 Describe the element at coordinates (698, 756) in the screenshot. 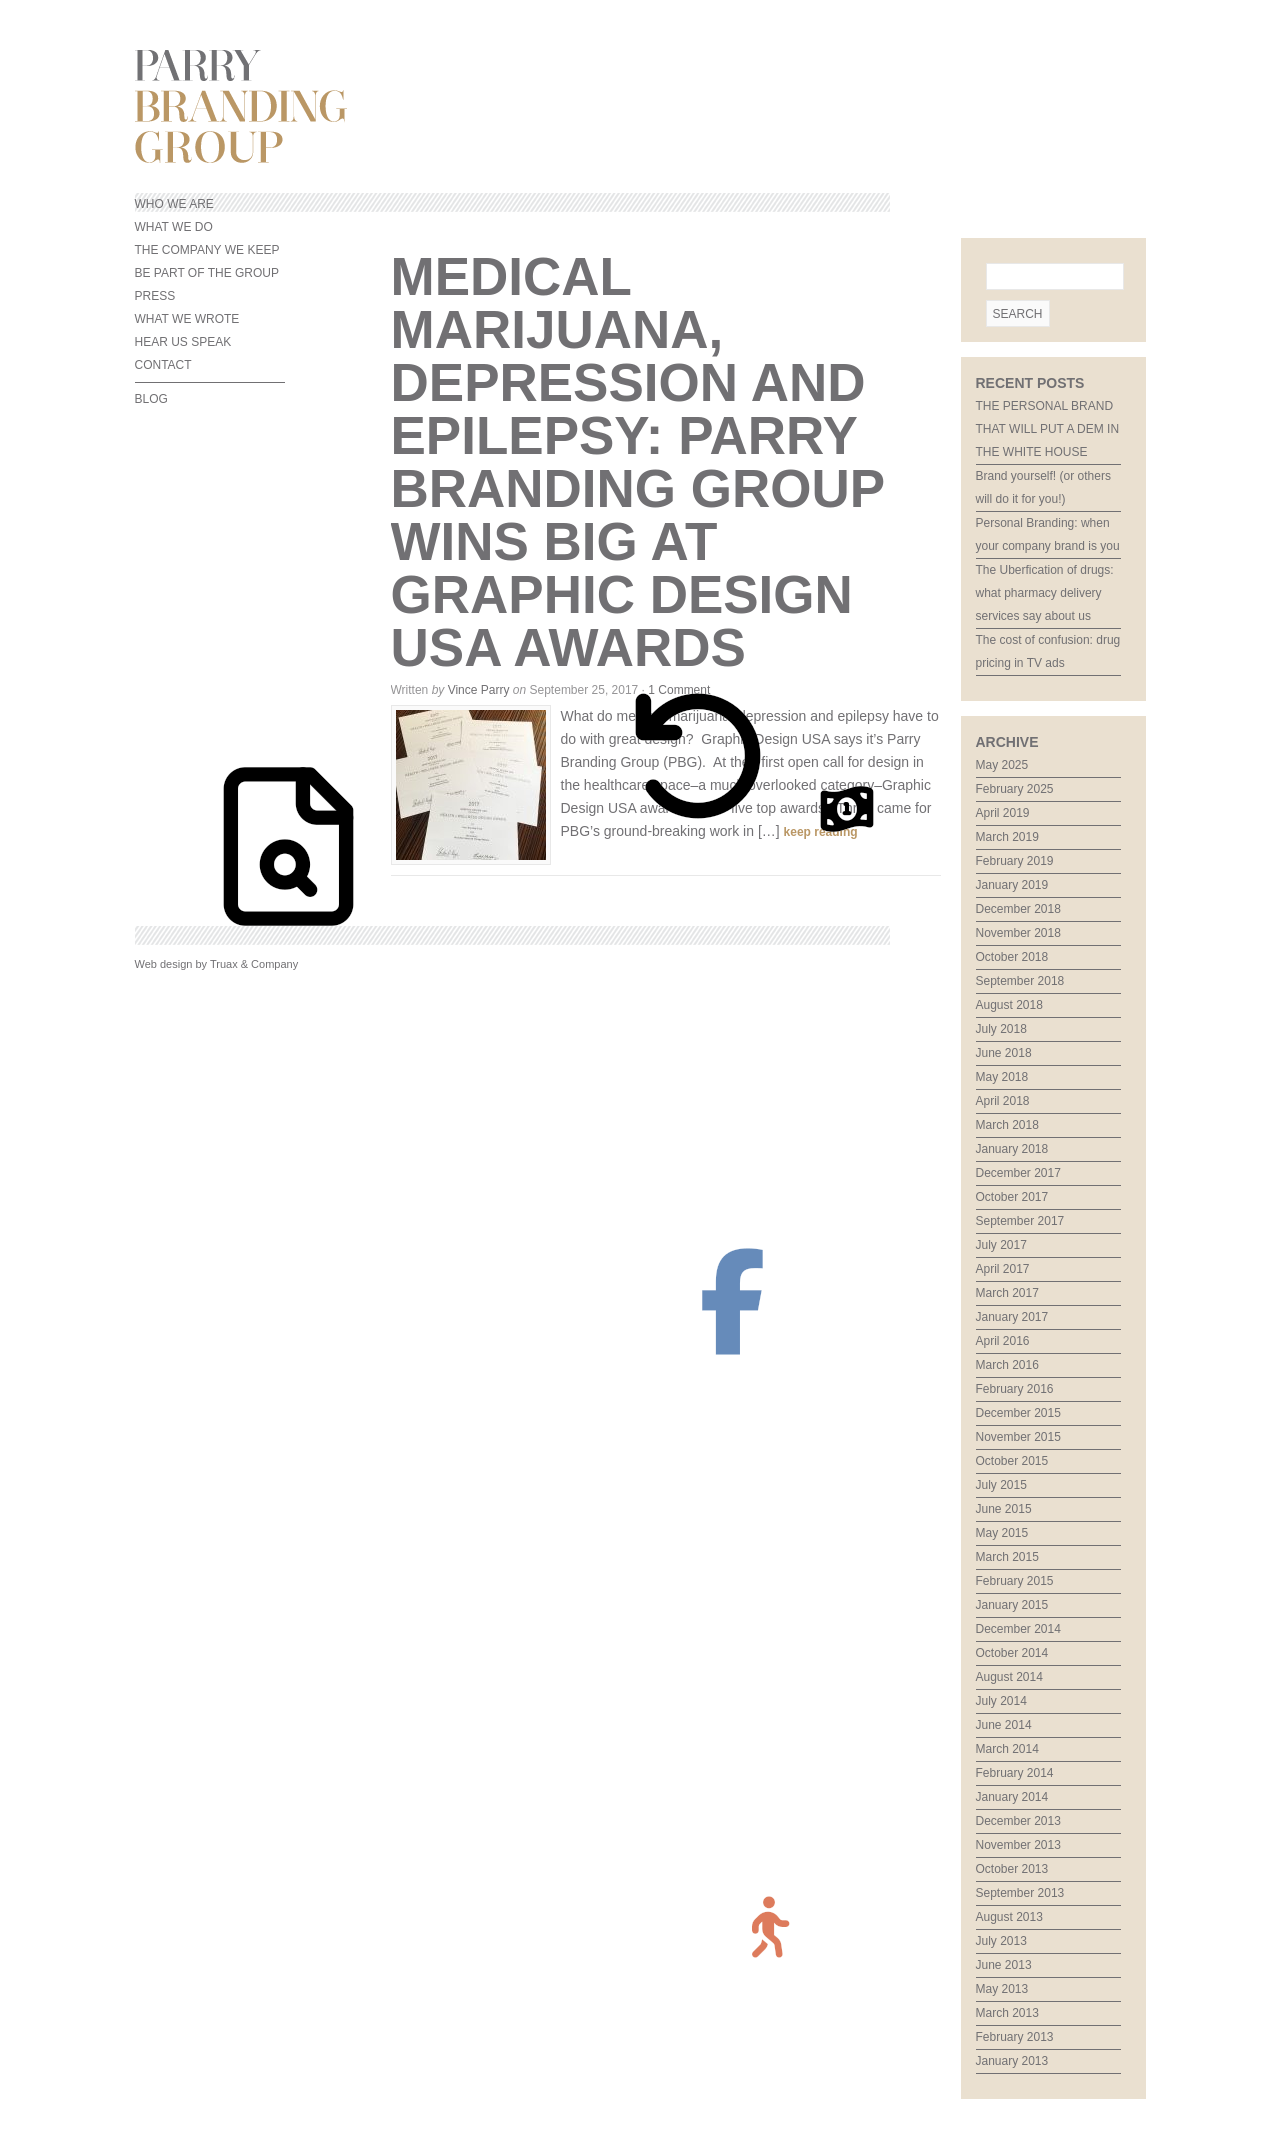

I see `undo the last action` at that location.